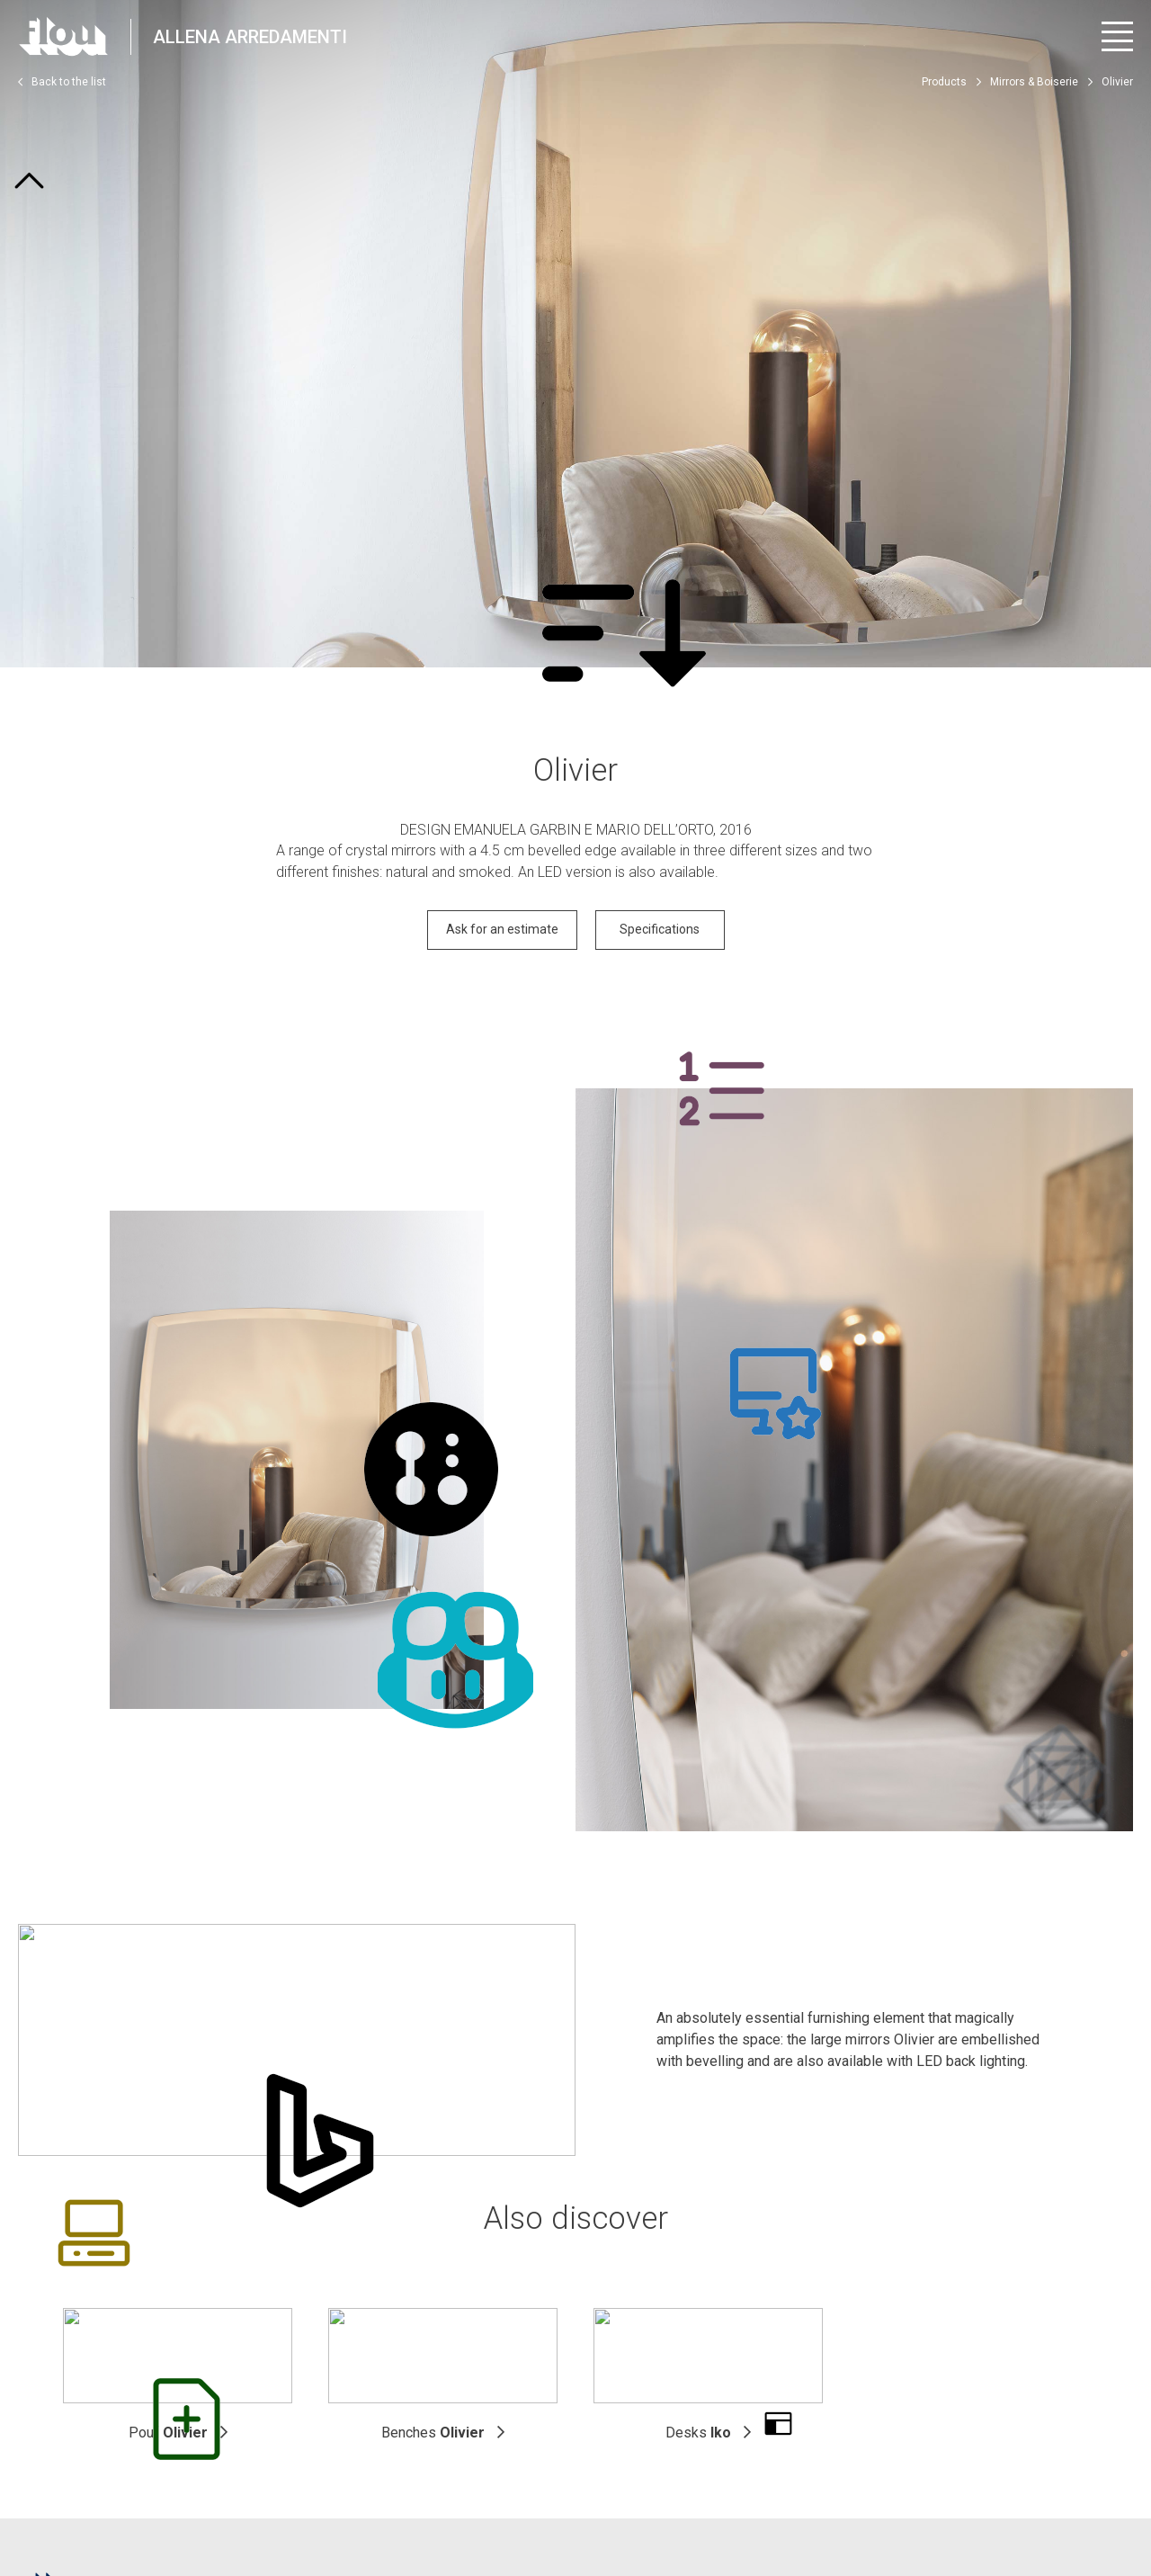 The image size is (1151, 2576). Describe the element at coordinates (431, 1469) in the screenshot. I see `indicates a draft pull request in your activity feed` at that location.